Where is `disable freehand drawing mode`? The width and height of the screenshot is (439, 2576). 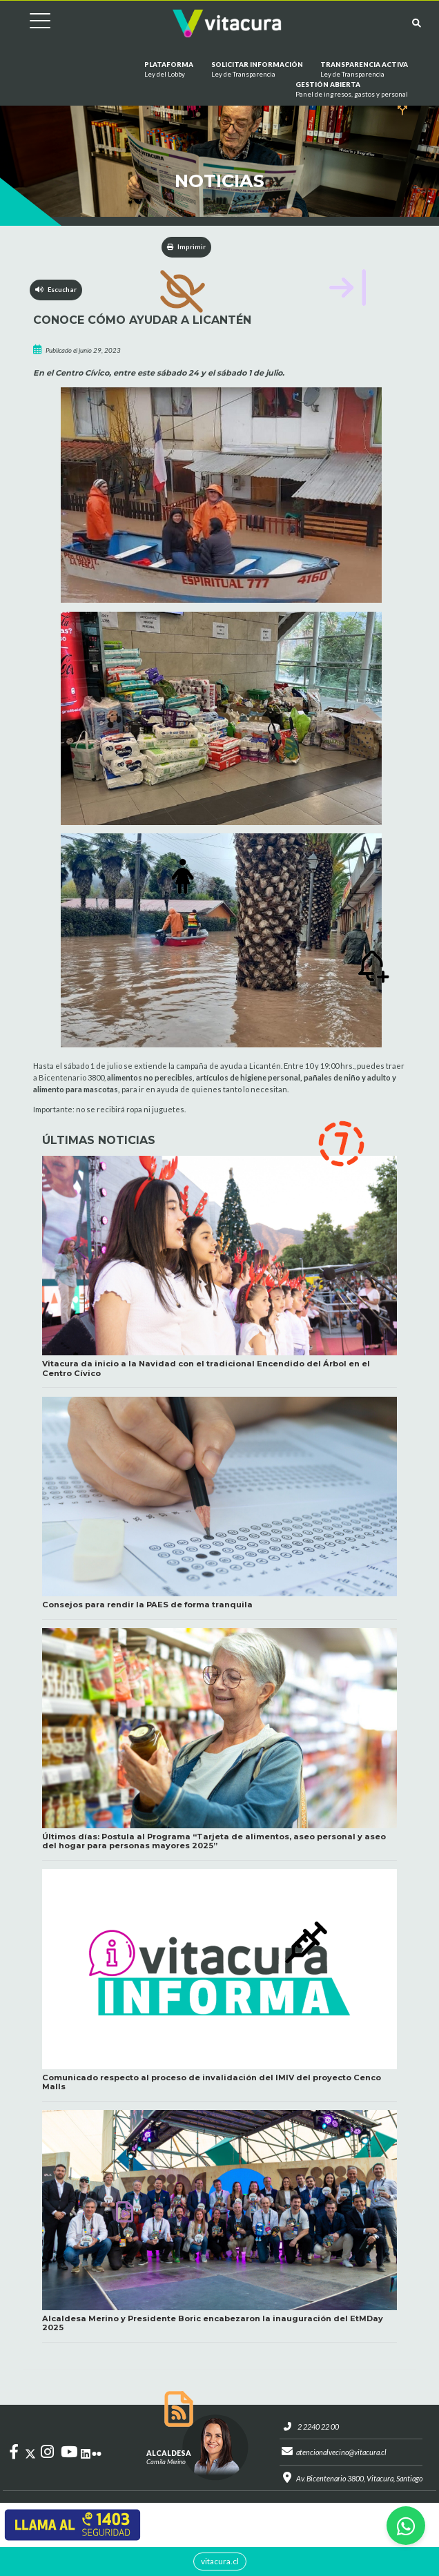
disable freehand drawing mode is located at coordinates (182, 291).